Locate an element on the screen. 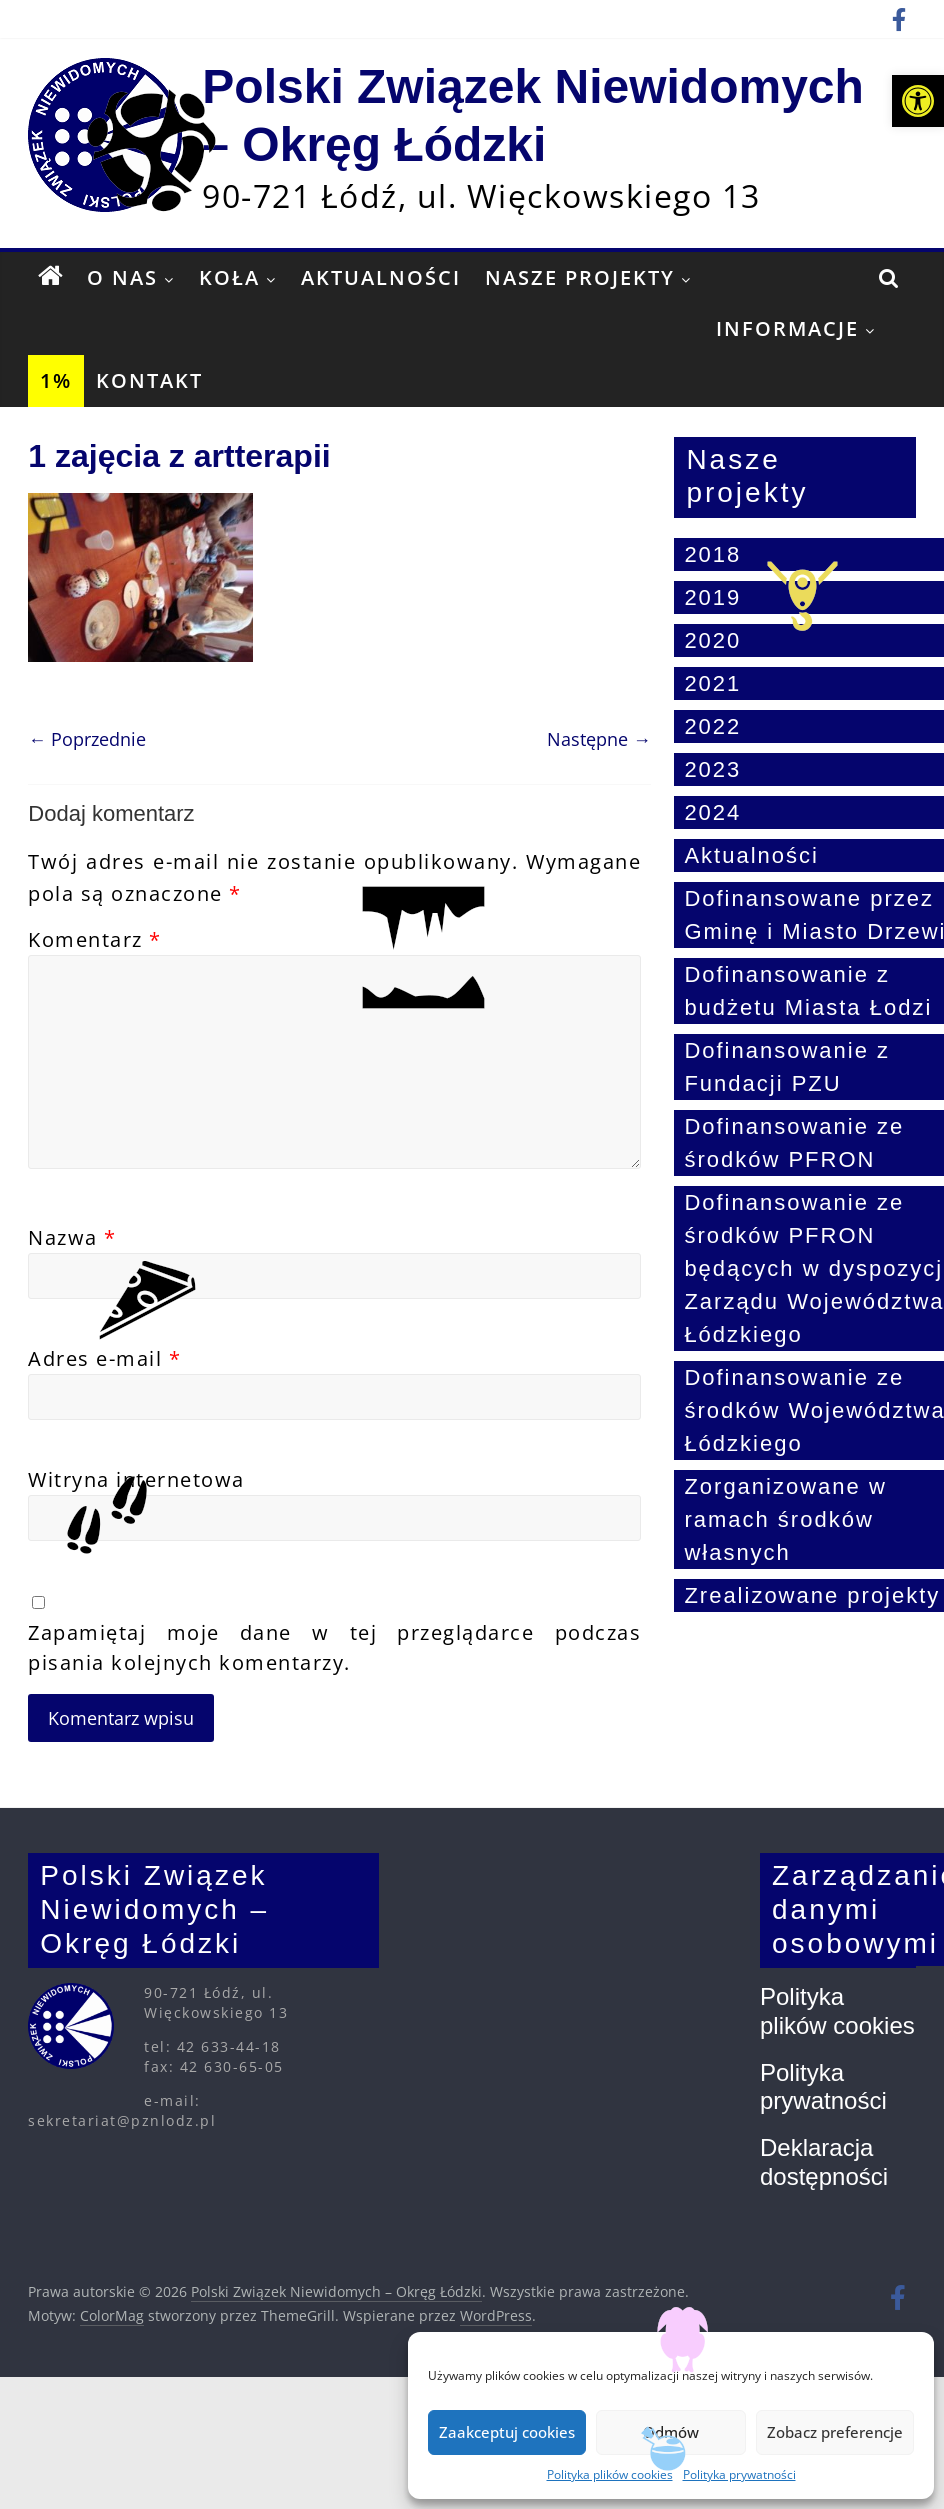  track wildlife or animal sightings is located at coordinates (107, 1515).